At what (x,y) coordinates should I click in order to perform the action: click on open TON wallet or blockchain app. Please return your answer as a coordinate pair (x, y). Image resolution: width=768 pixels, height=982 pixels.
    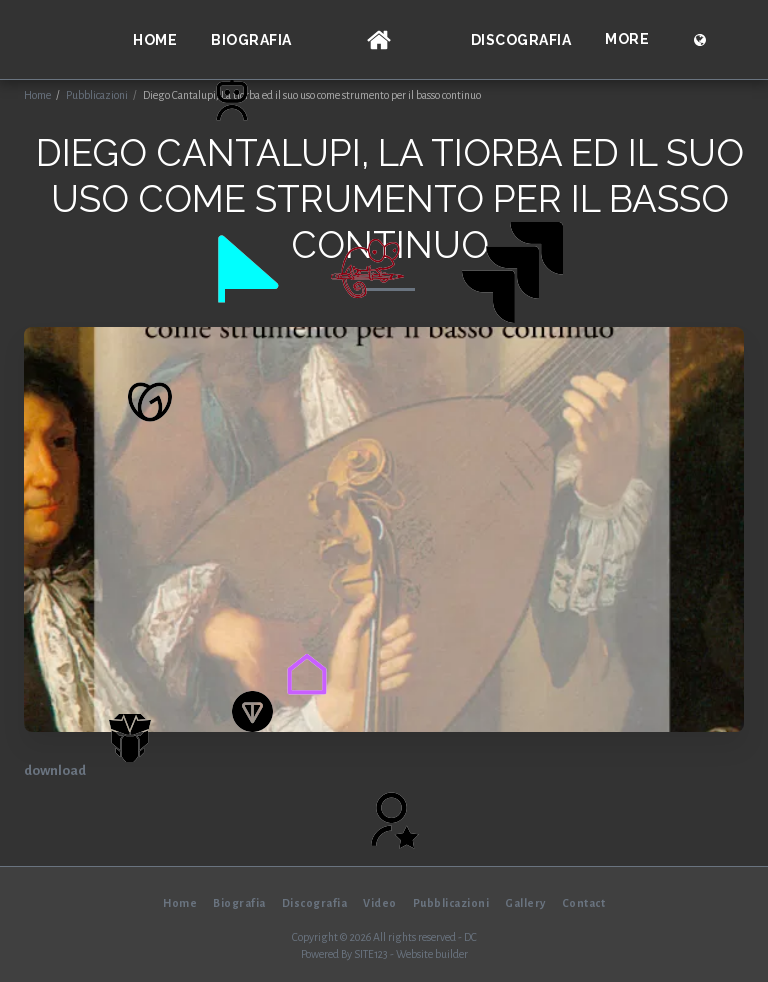
    Looking at the image, I should click on (252, 711).